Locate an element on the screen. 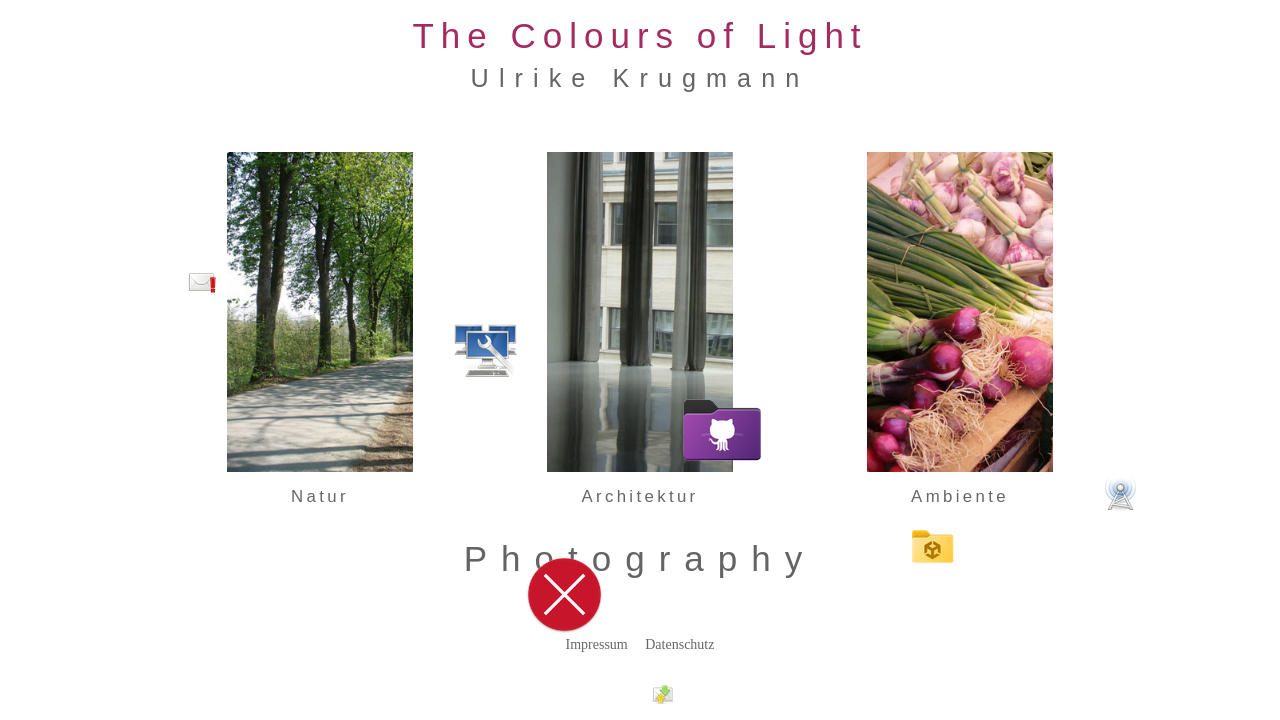 The height and width of the screenshot is (720, 1280). indicates wireless network connectivity status is located at coordinates (1120, 494).